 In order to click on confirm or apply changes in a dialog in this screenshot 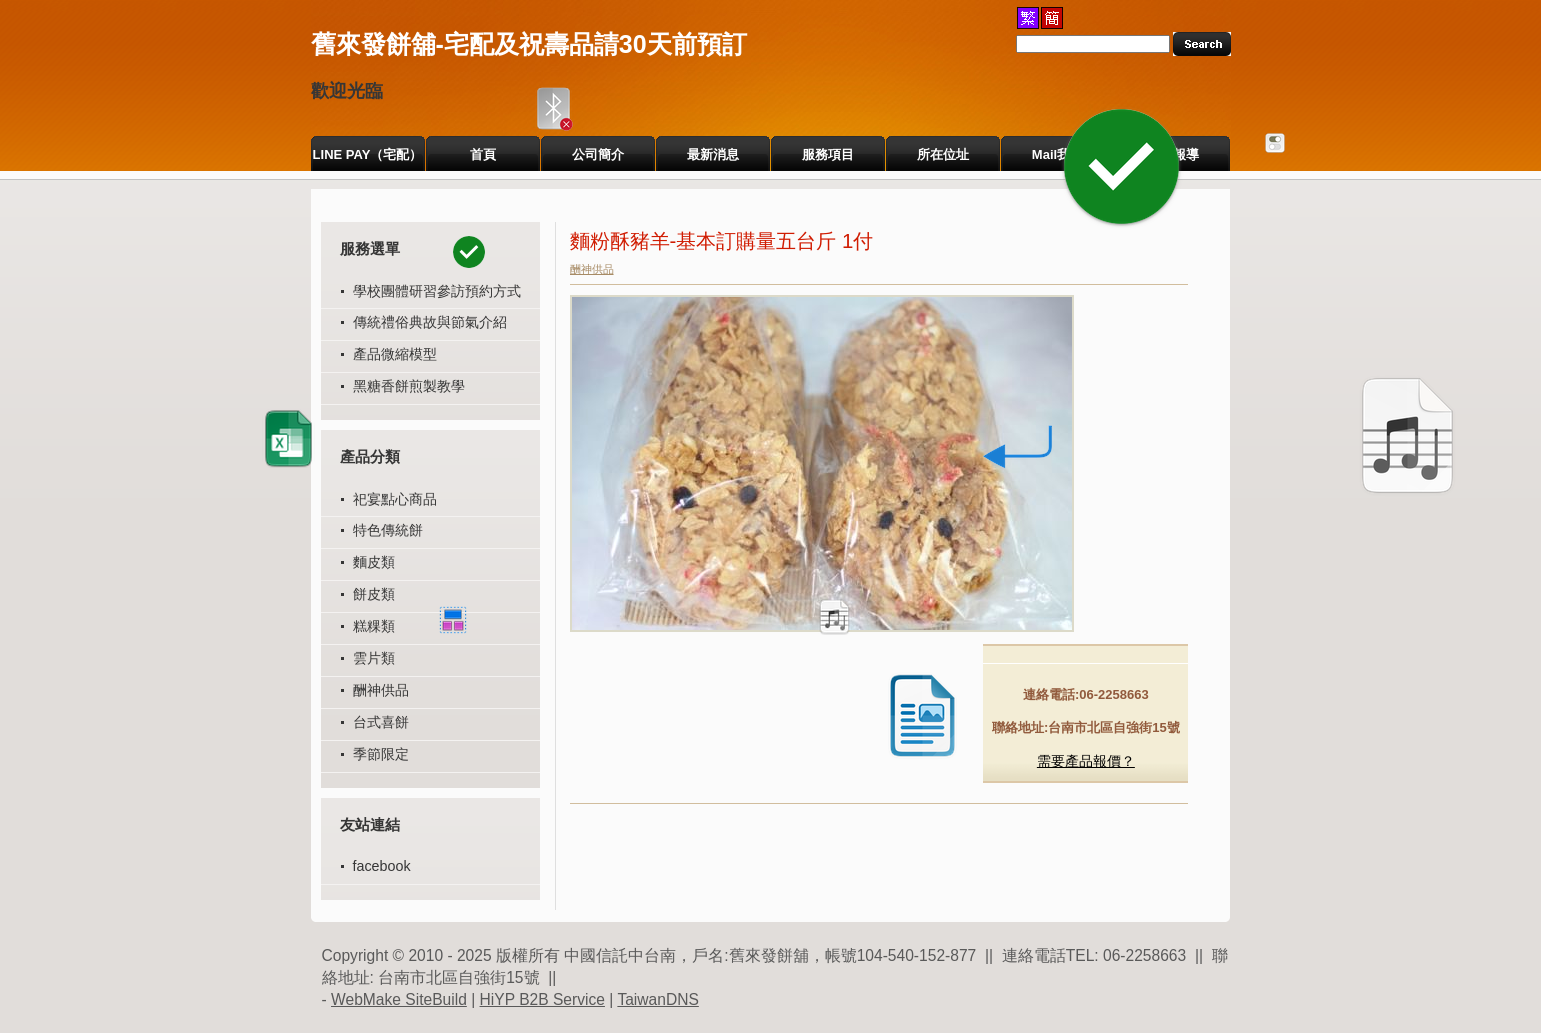, I will do `click(1121, 166)`.